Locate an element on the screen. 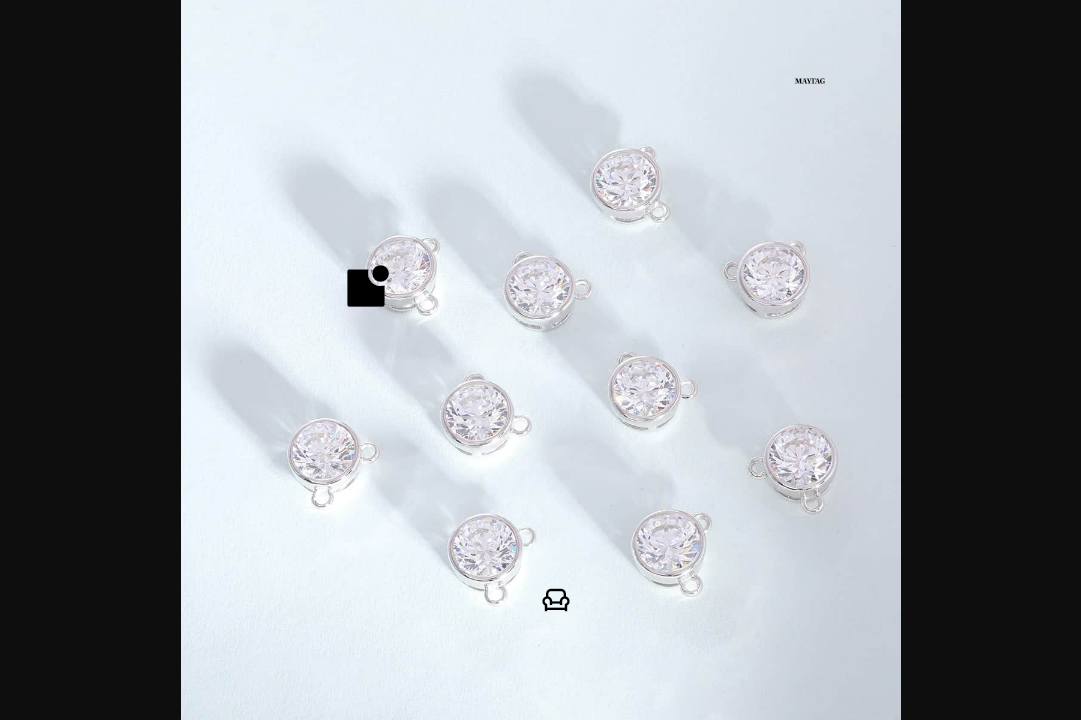  indicates new notifications or unread alerts is located at coordinates (366, 286).